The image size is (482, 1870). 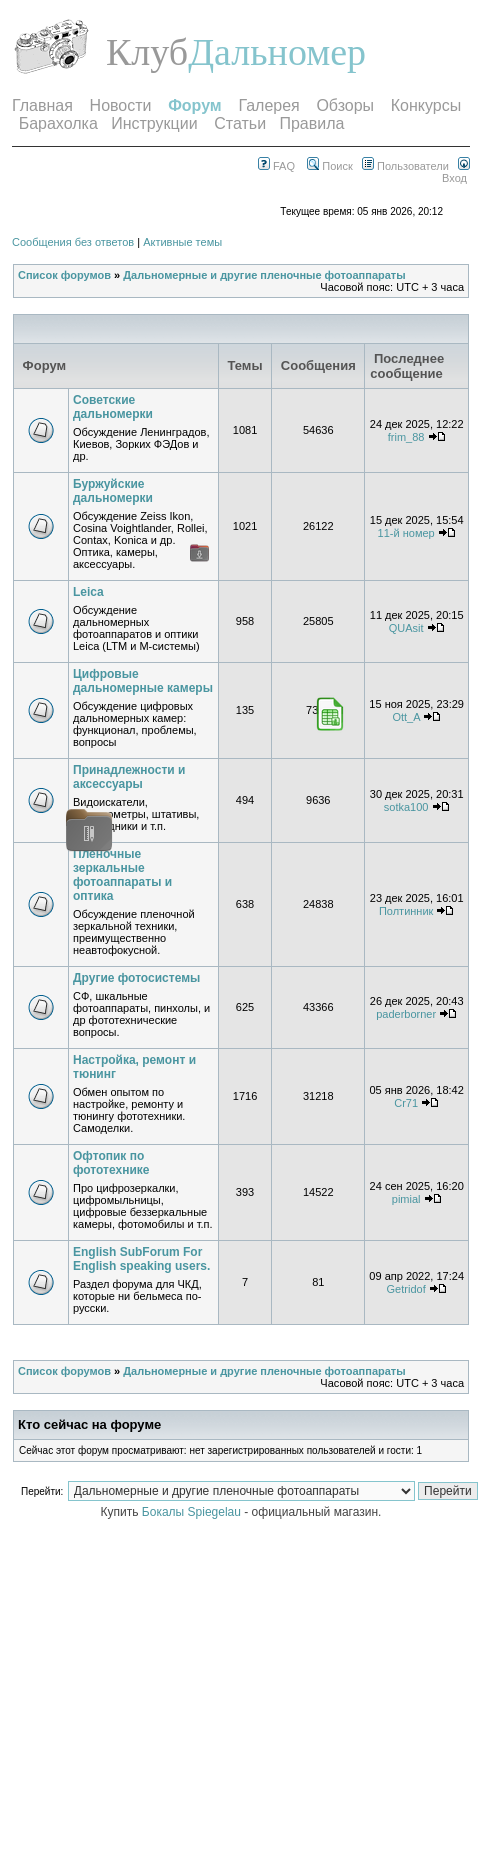 I want to click on access your downloads folder, so click(x=199, y=552).